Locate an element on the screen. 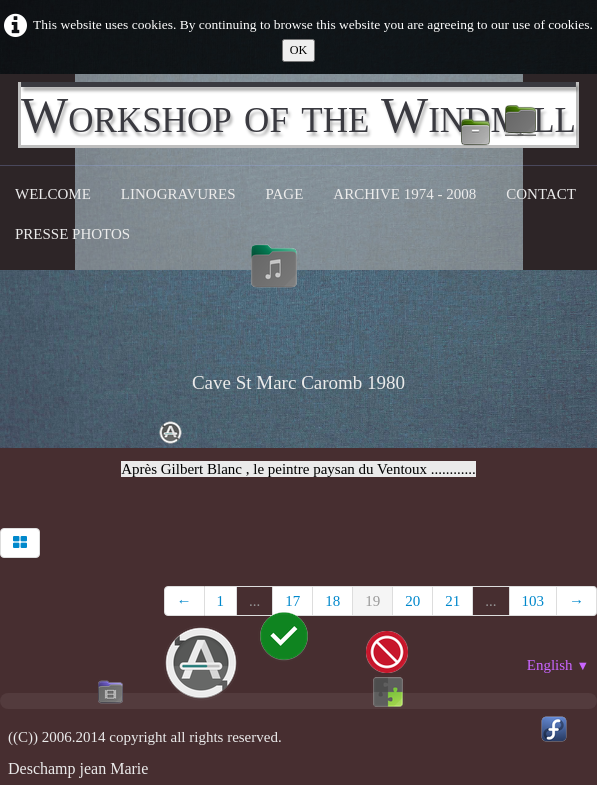 This screenshot has width=597, height=785. access files stored on a remote server is located at coordinates (520, 120).